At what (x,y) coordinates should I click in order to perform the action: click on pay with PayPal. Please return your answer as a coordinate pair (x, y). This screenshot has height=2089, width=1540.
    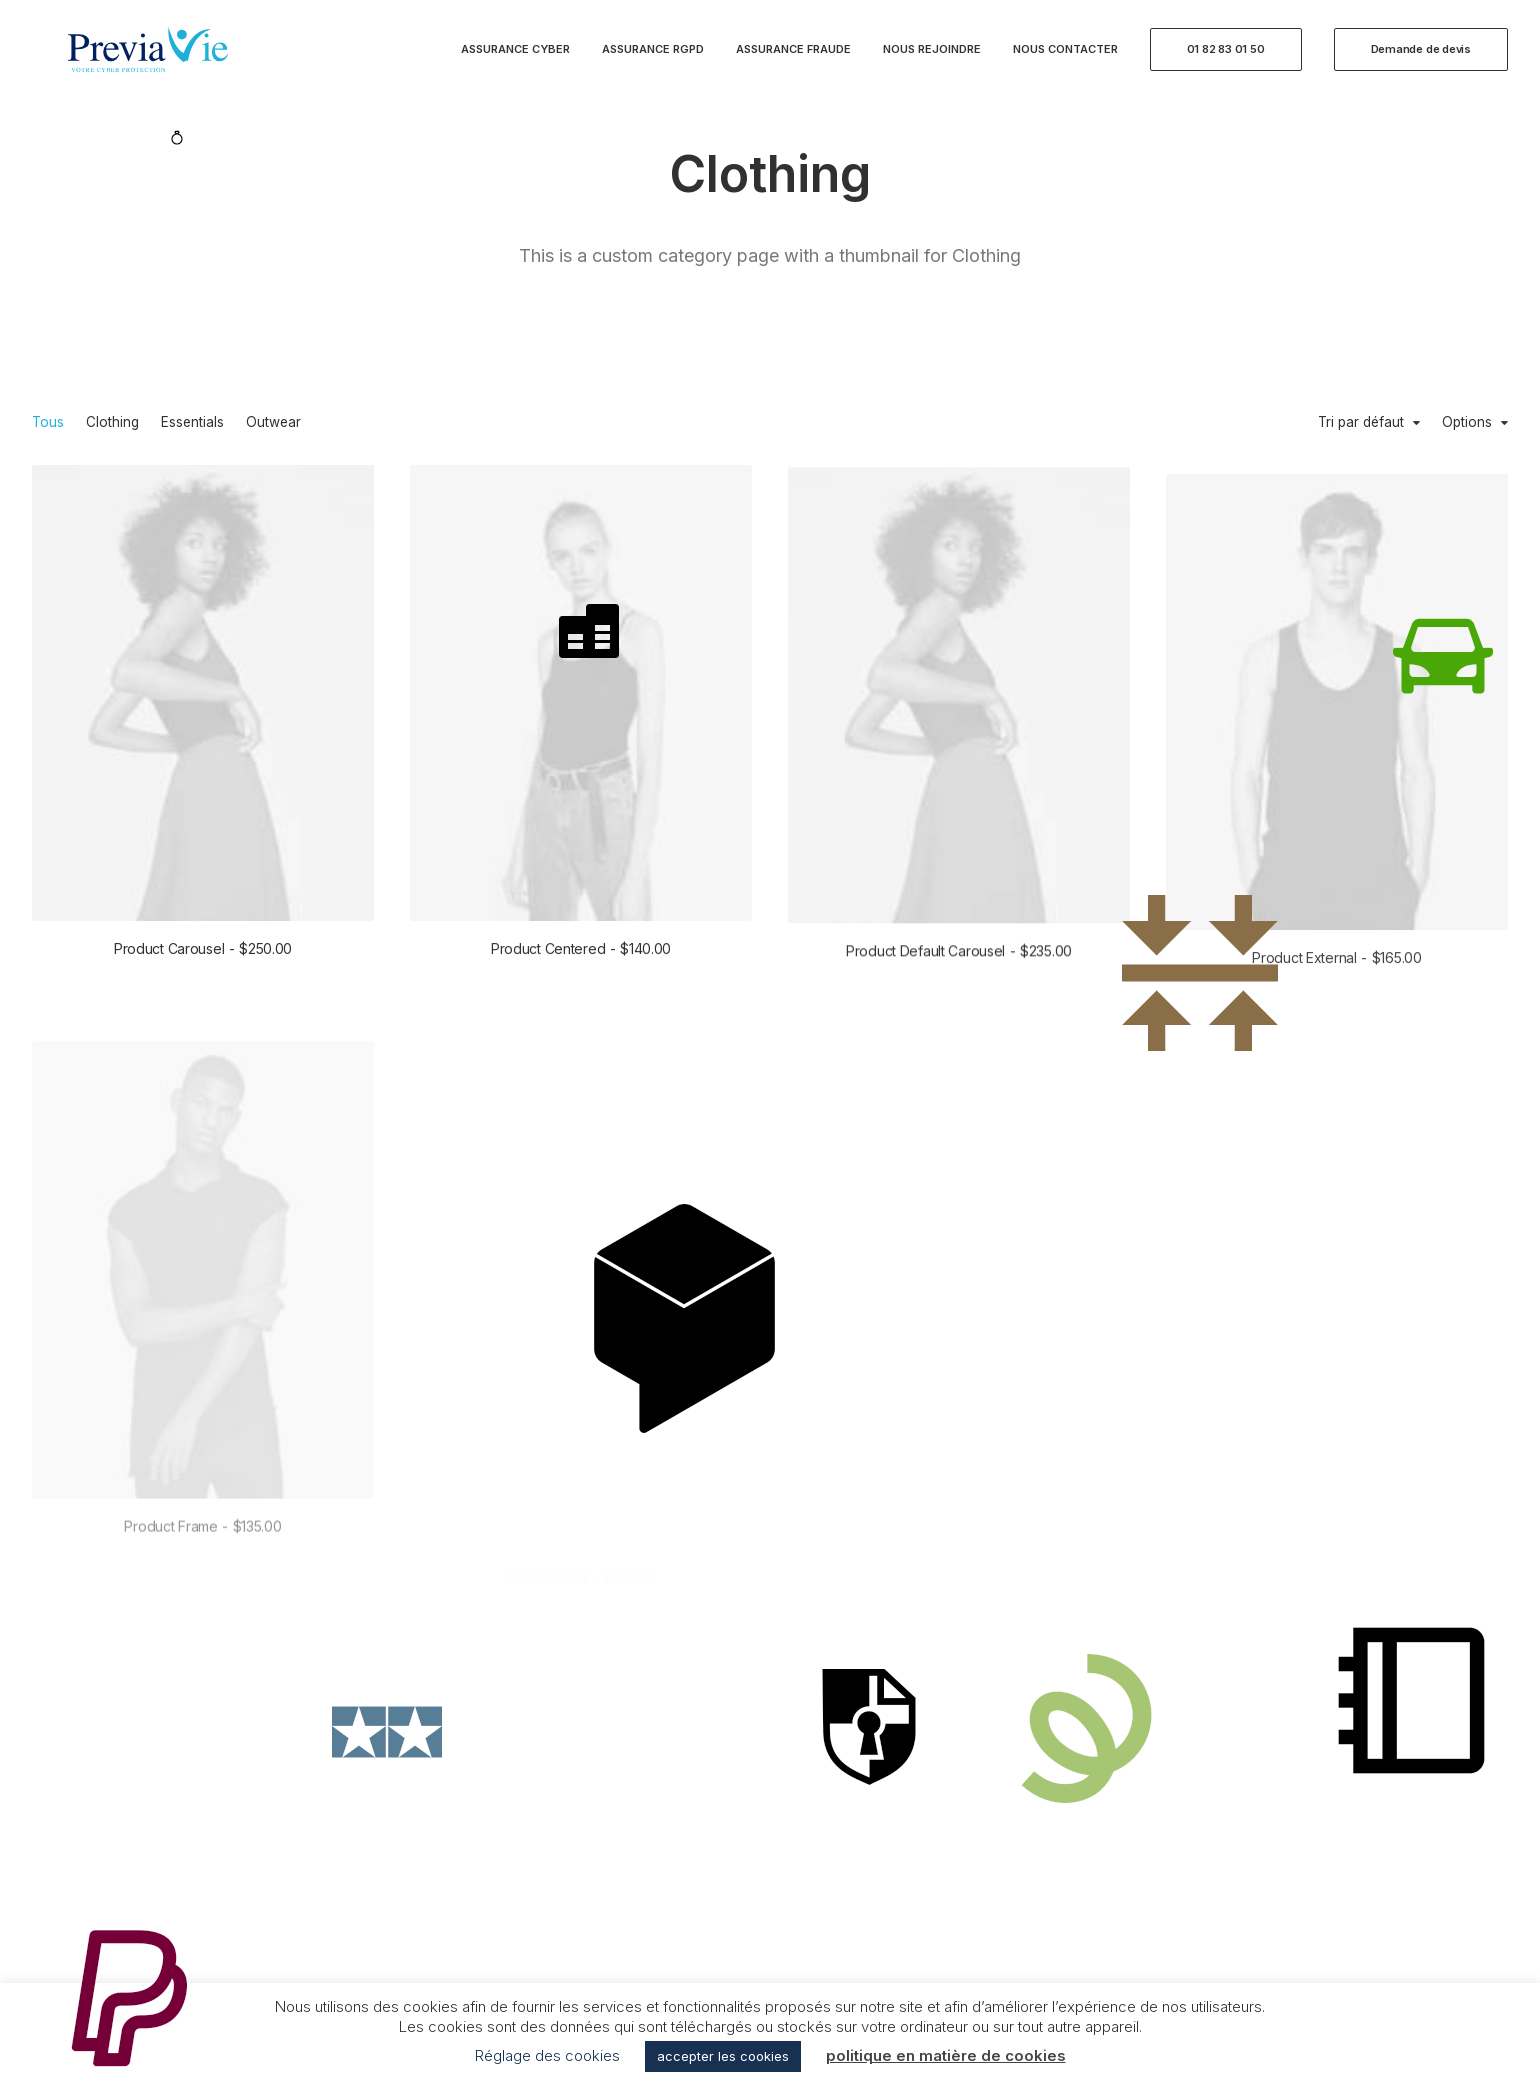
    Looking at the image, I should click on (131, 1996).